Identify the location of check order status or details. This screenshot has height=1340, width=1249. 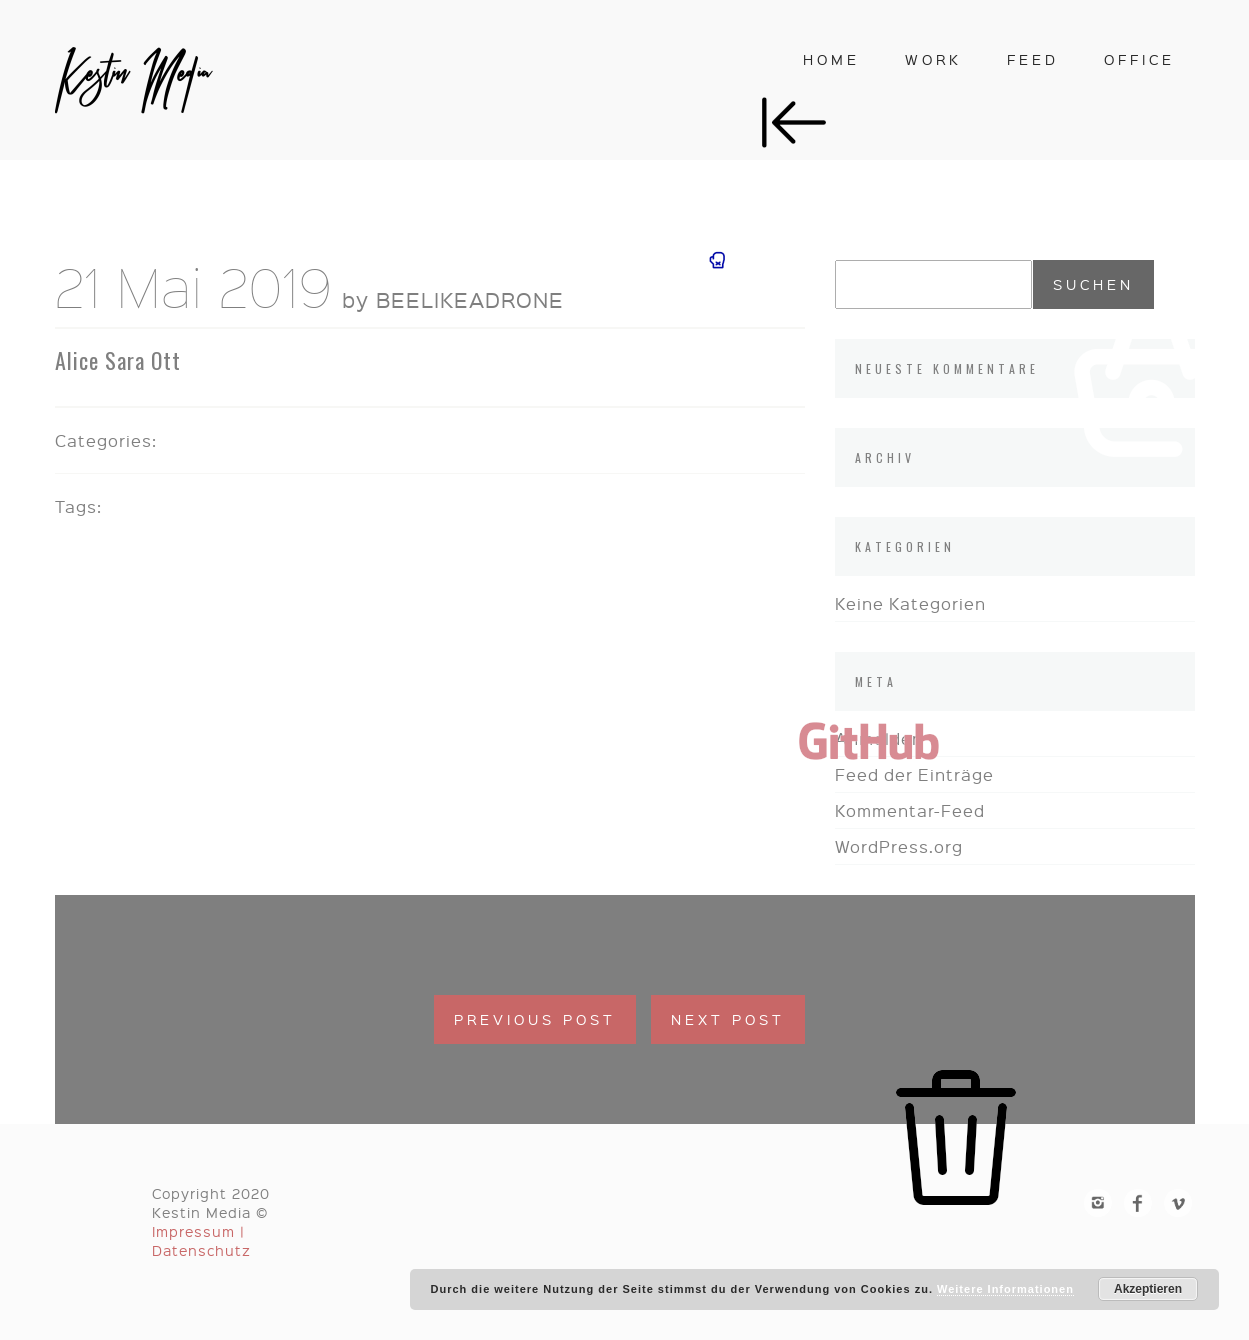
(1151, 387).